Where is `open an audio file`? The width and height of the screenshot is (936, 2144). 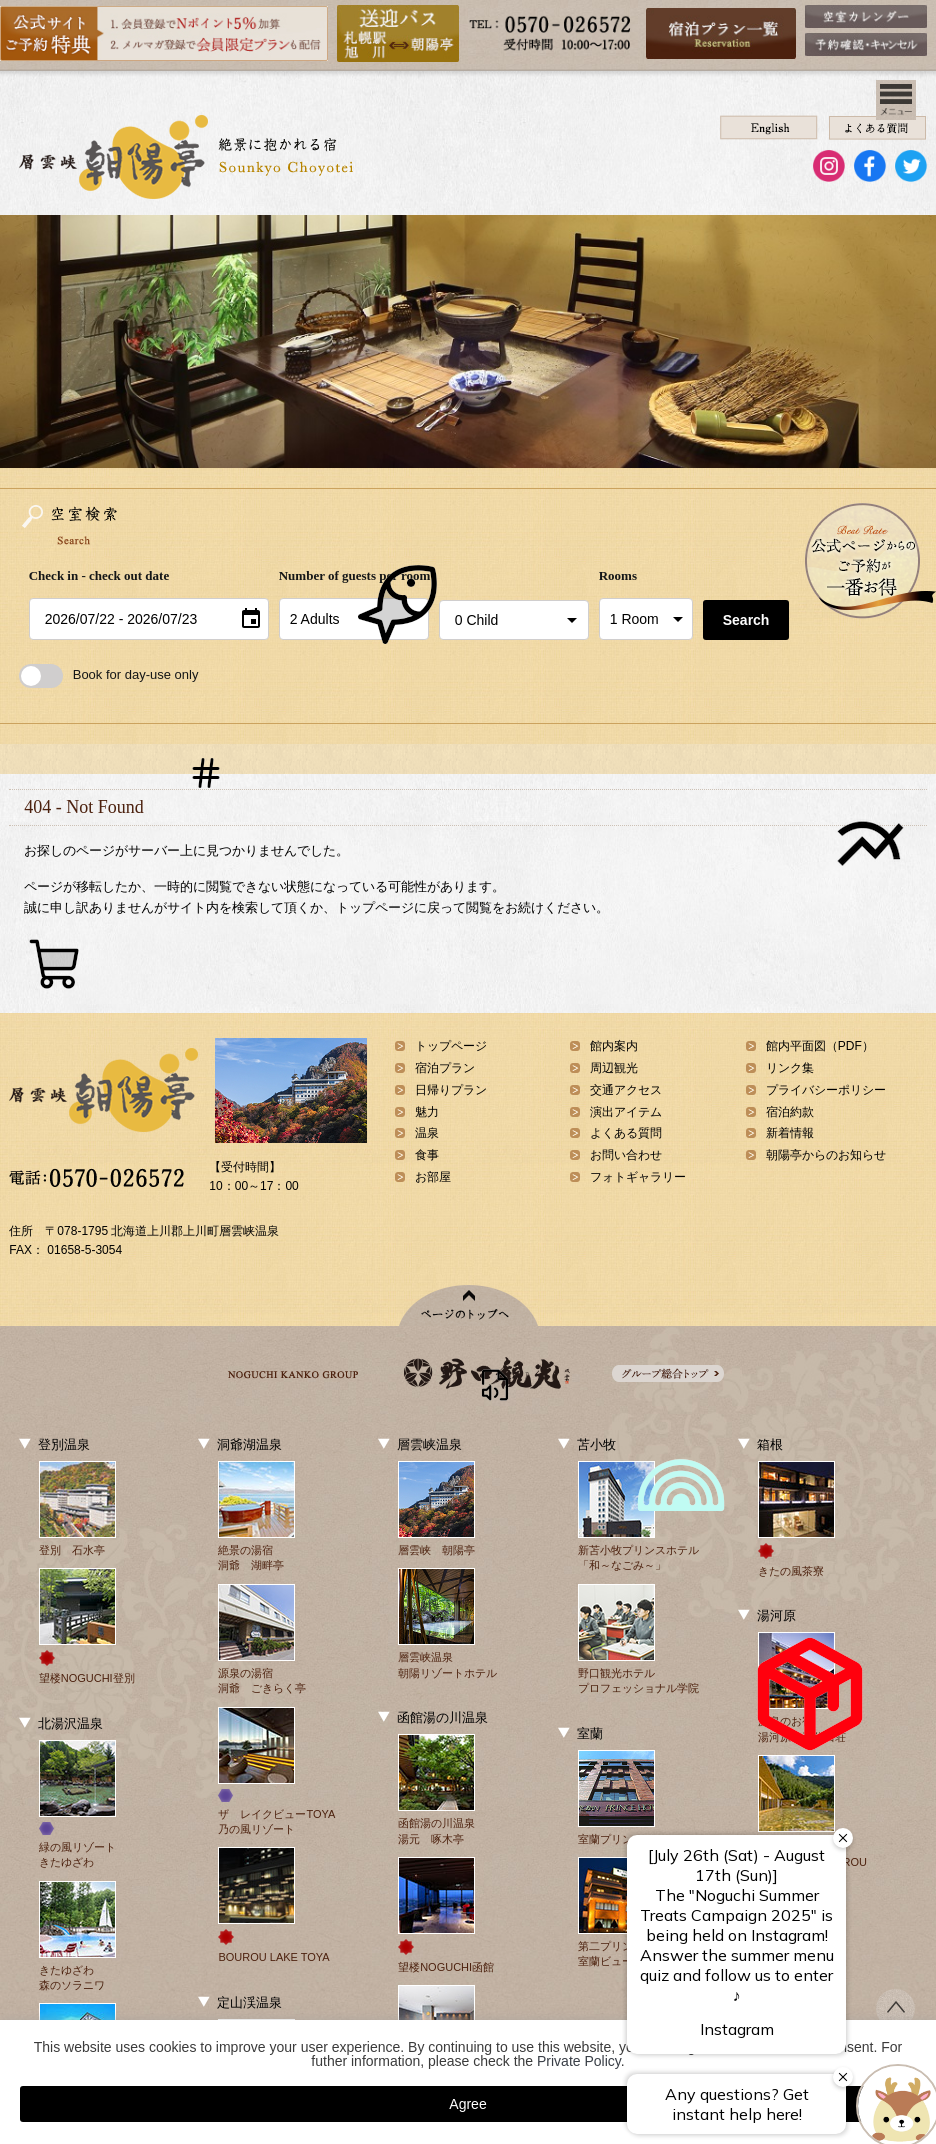 open an audio file is located at coordinates (495, 1385).